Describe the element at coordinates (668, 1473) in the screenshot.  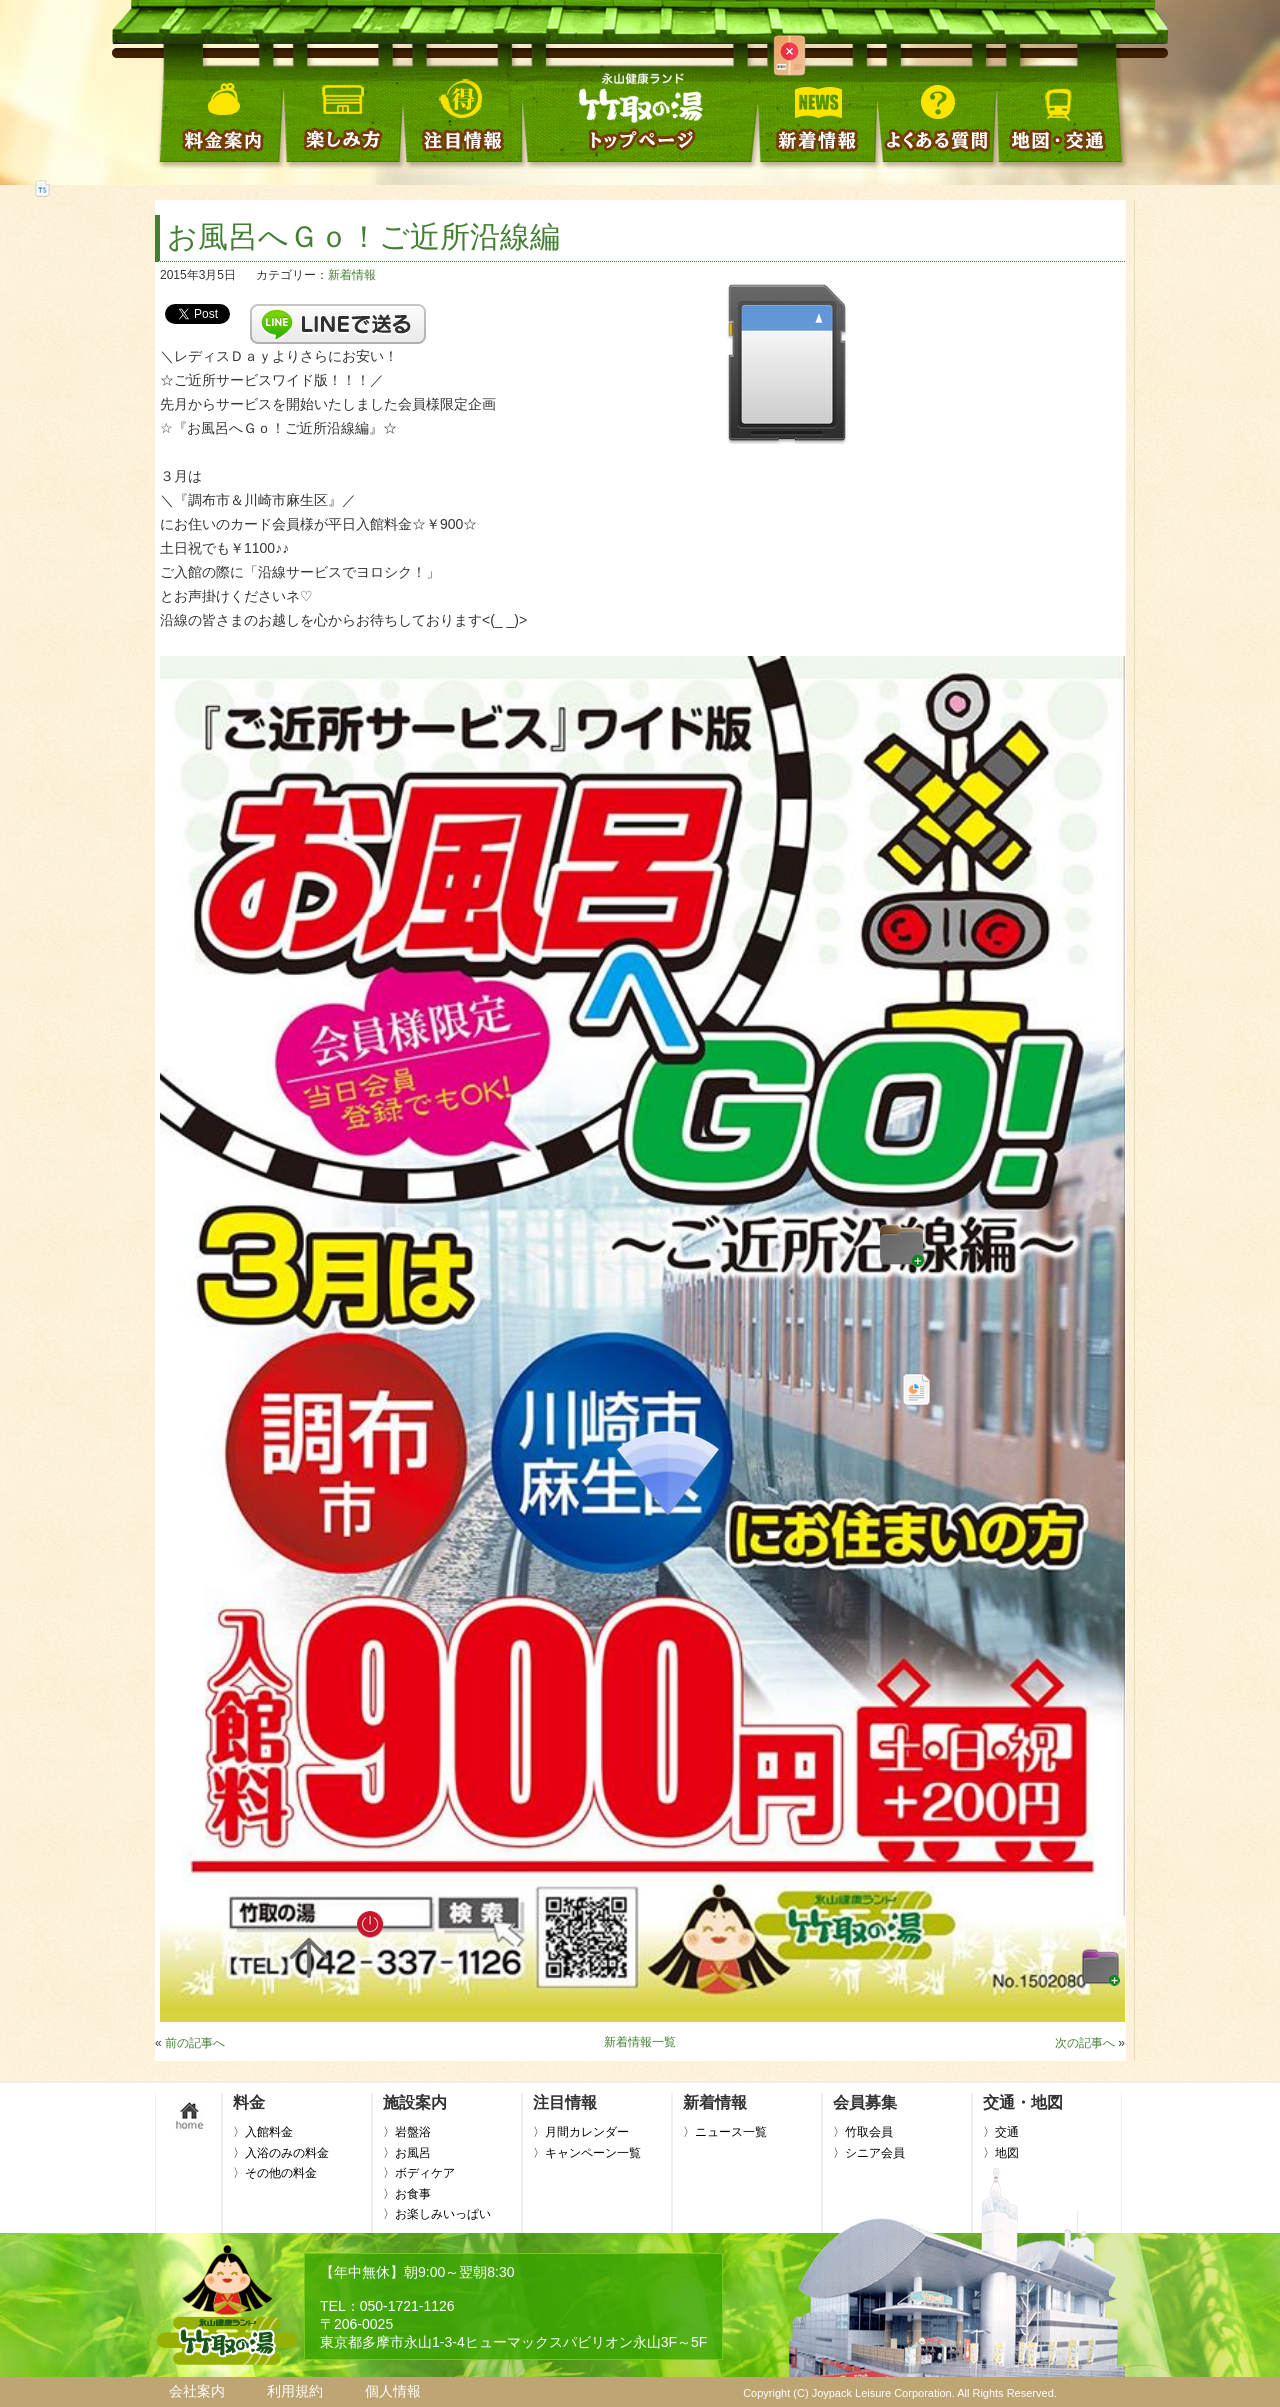
I see `indicates active wireless network connection` at that location.